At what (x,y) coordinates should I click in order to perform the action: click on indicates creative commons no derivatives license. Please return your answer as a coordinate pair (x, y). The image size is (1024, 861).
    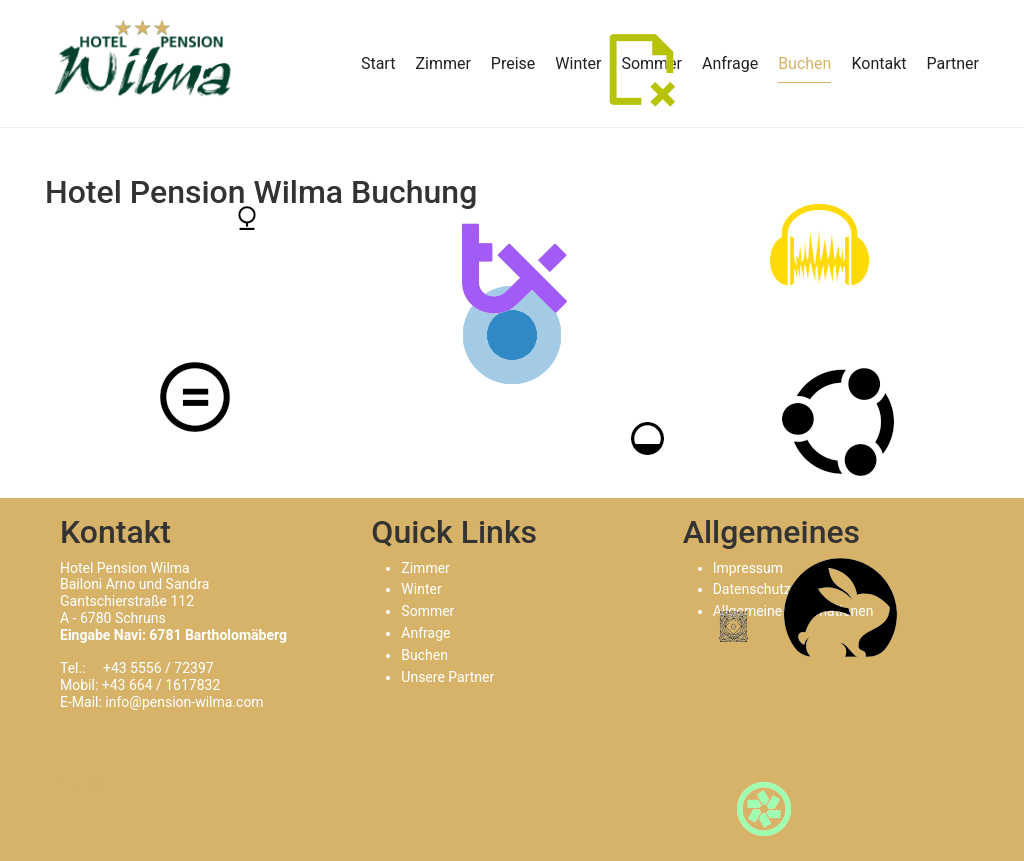
    Looking at the image, I should click on (195, 397).